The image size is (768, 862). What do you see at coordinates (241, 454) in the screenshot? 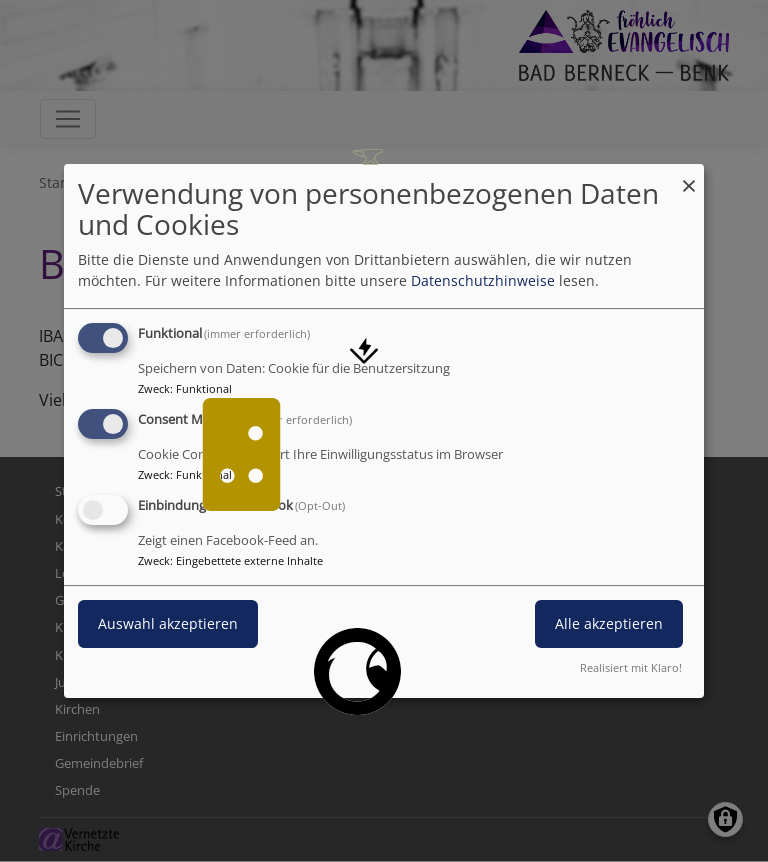
I see `jovian platform logo` at bounding box center [241, 454].